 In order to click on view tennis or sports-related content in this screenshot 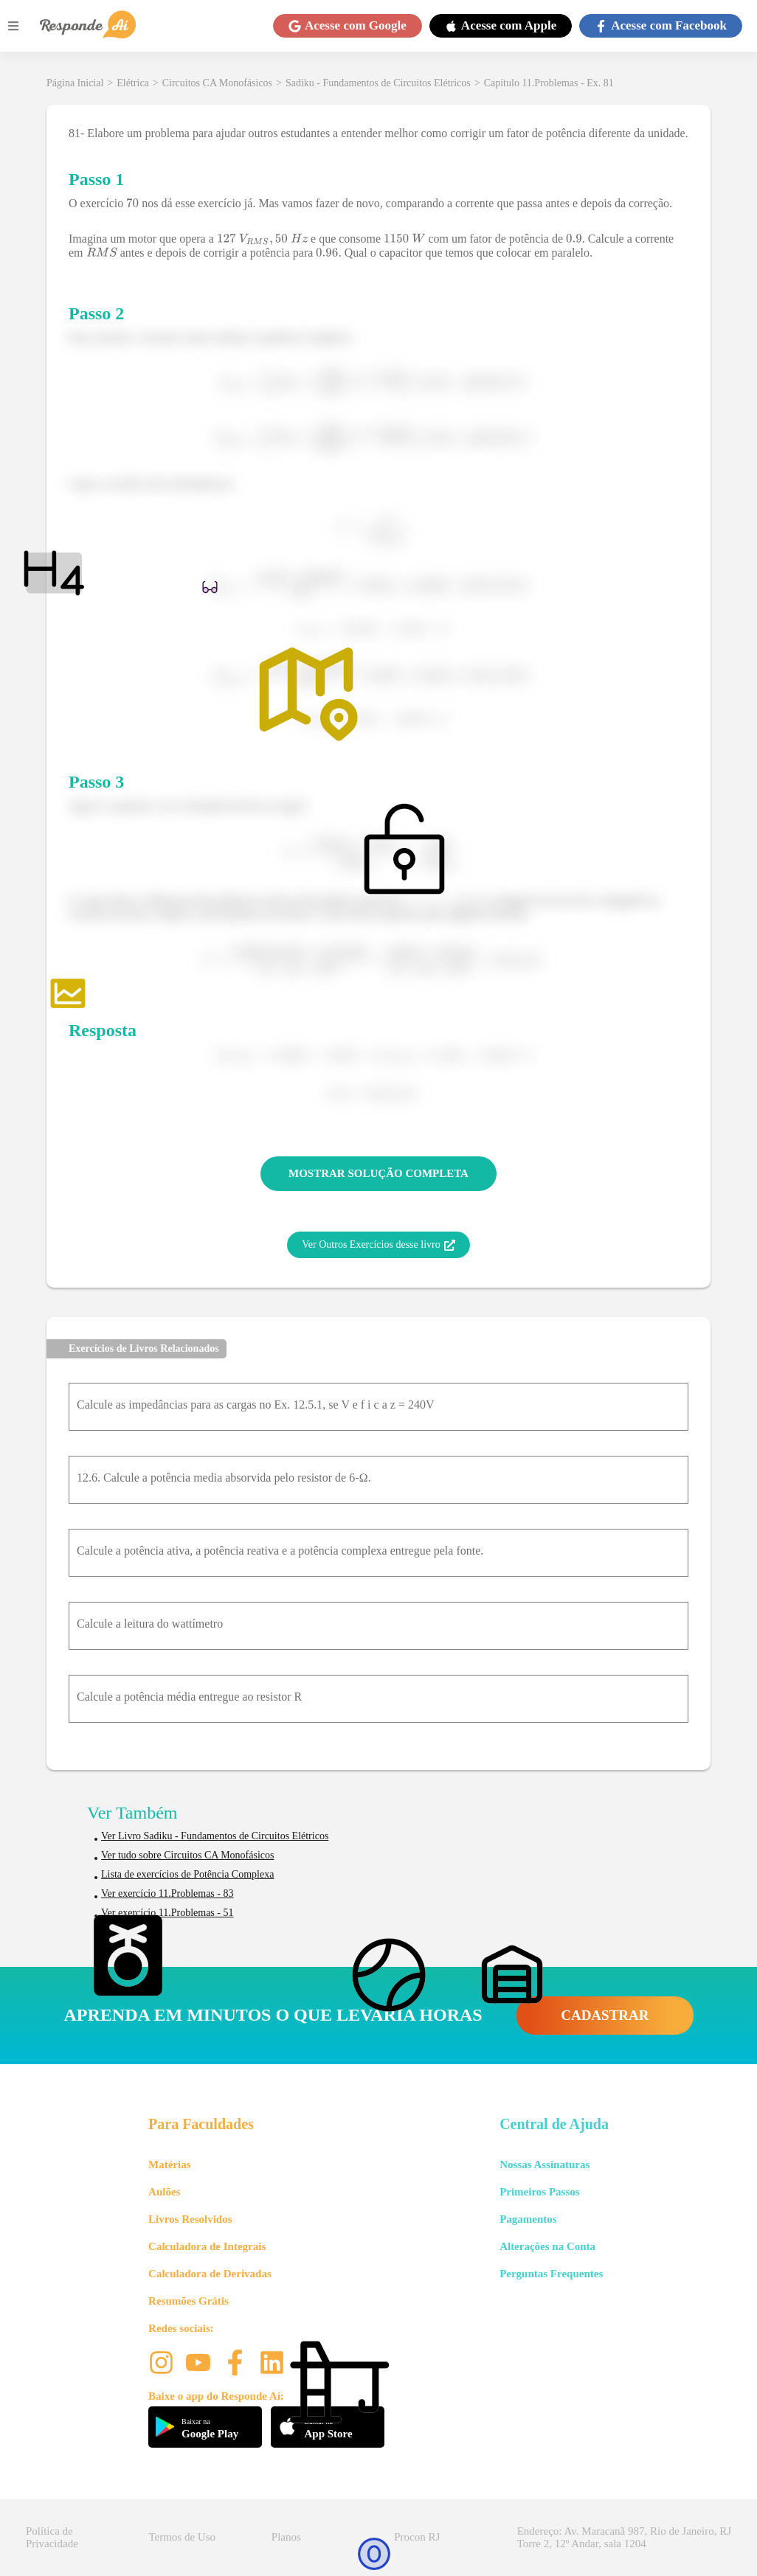, I will do `click(389, 1975)`.